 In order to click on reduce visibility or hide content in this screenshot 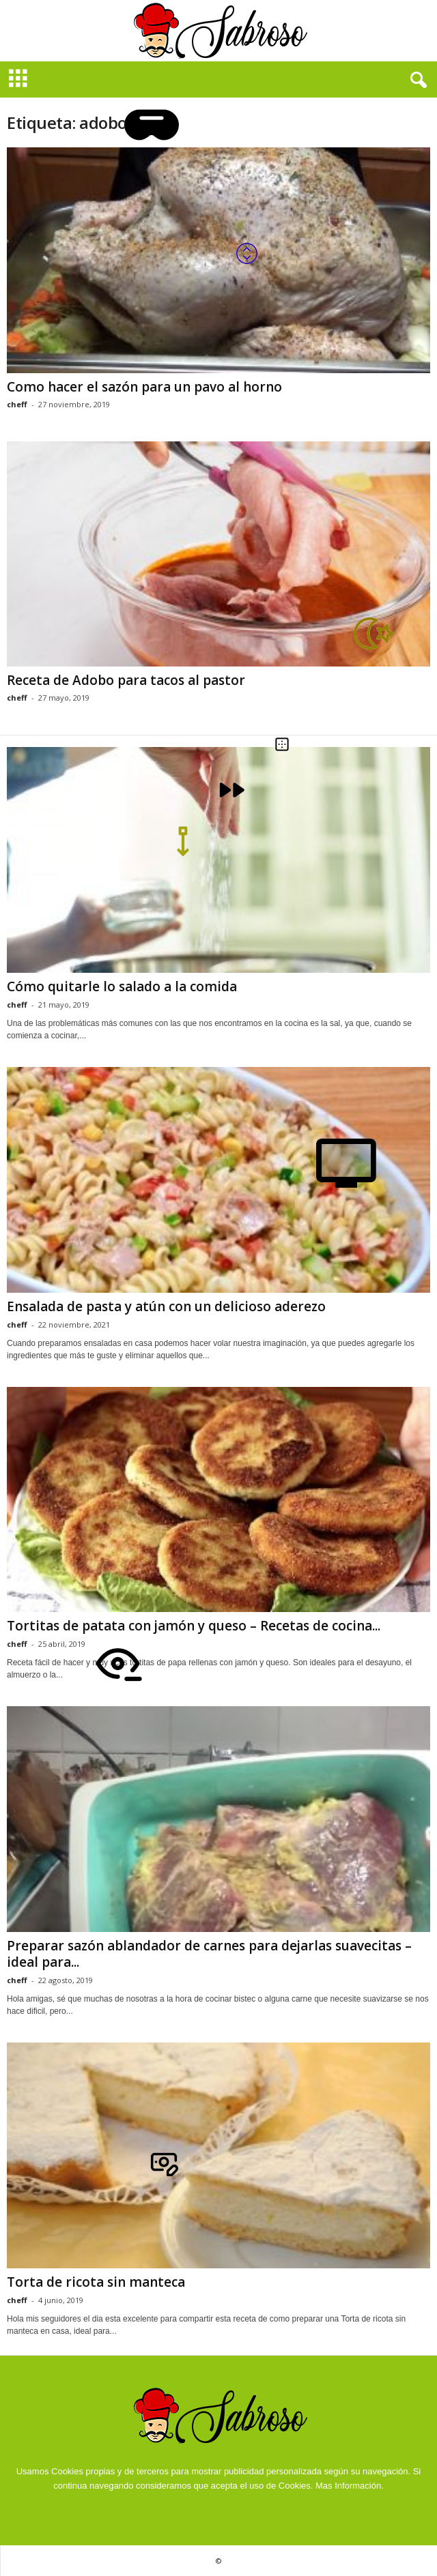, I will do `click(117, 1663)`.